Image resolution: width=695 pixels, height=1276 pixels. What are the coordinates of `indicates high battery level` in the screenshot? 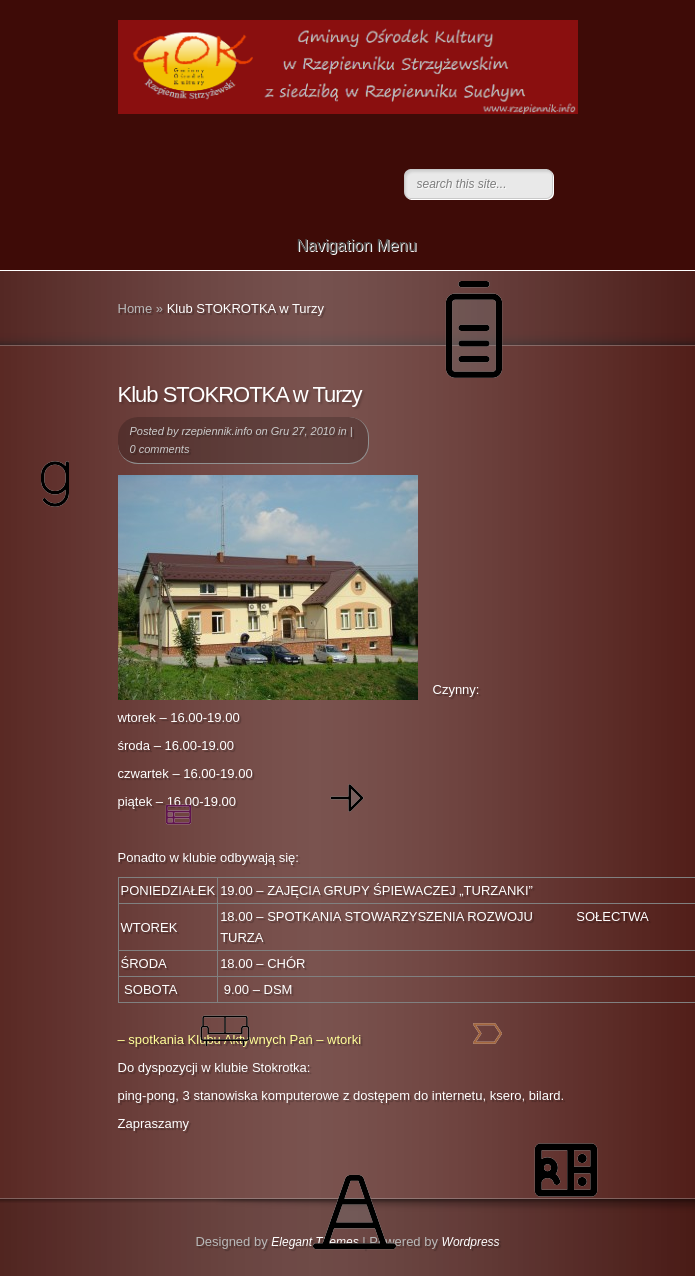 It's located at (474, 331).